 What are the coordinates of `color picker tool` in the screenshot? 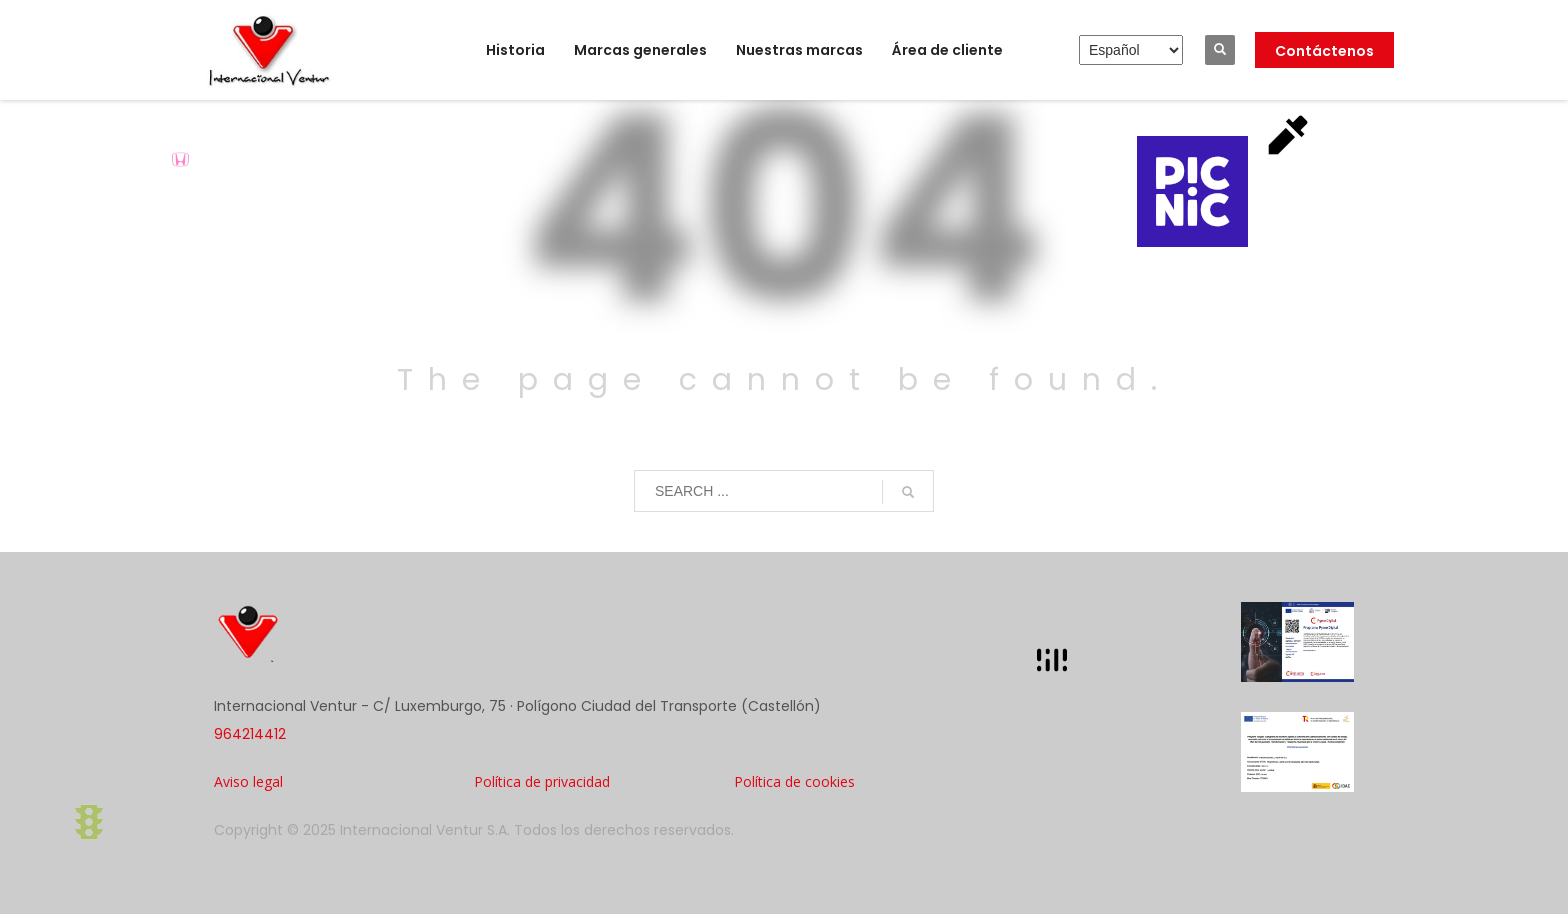 It's located at (1288, 134).